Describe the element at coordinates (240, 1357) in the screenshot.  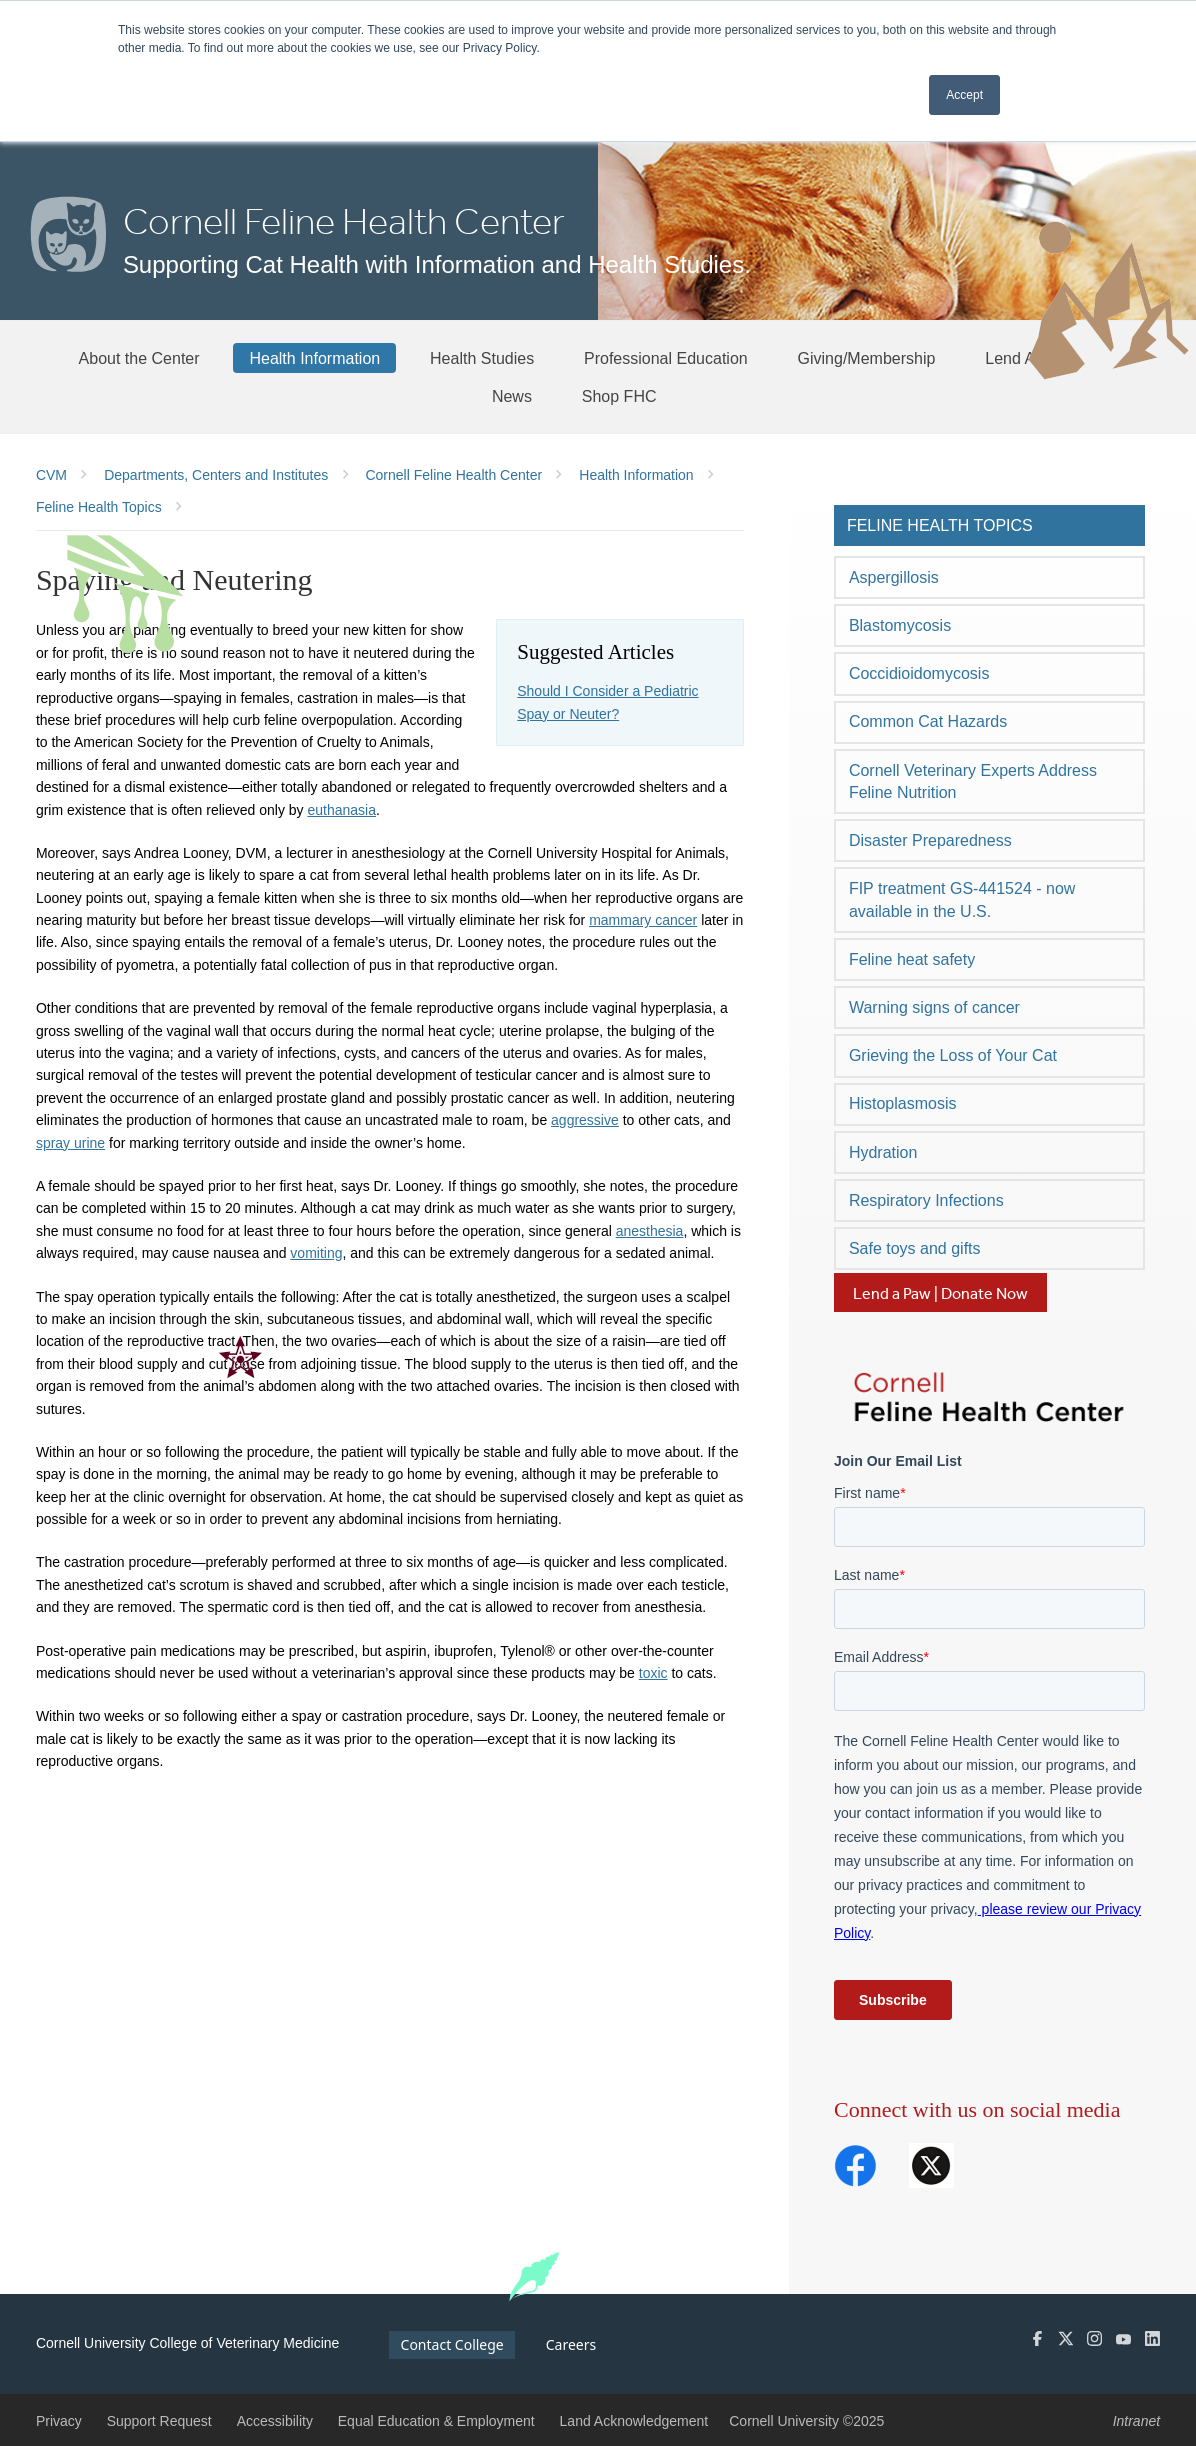
I see `level up or rank promotion indicator` at that location.